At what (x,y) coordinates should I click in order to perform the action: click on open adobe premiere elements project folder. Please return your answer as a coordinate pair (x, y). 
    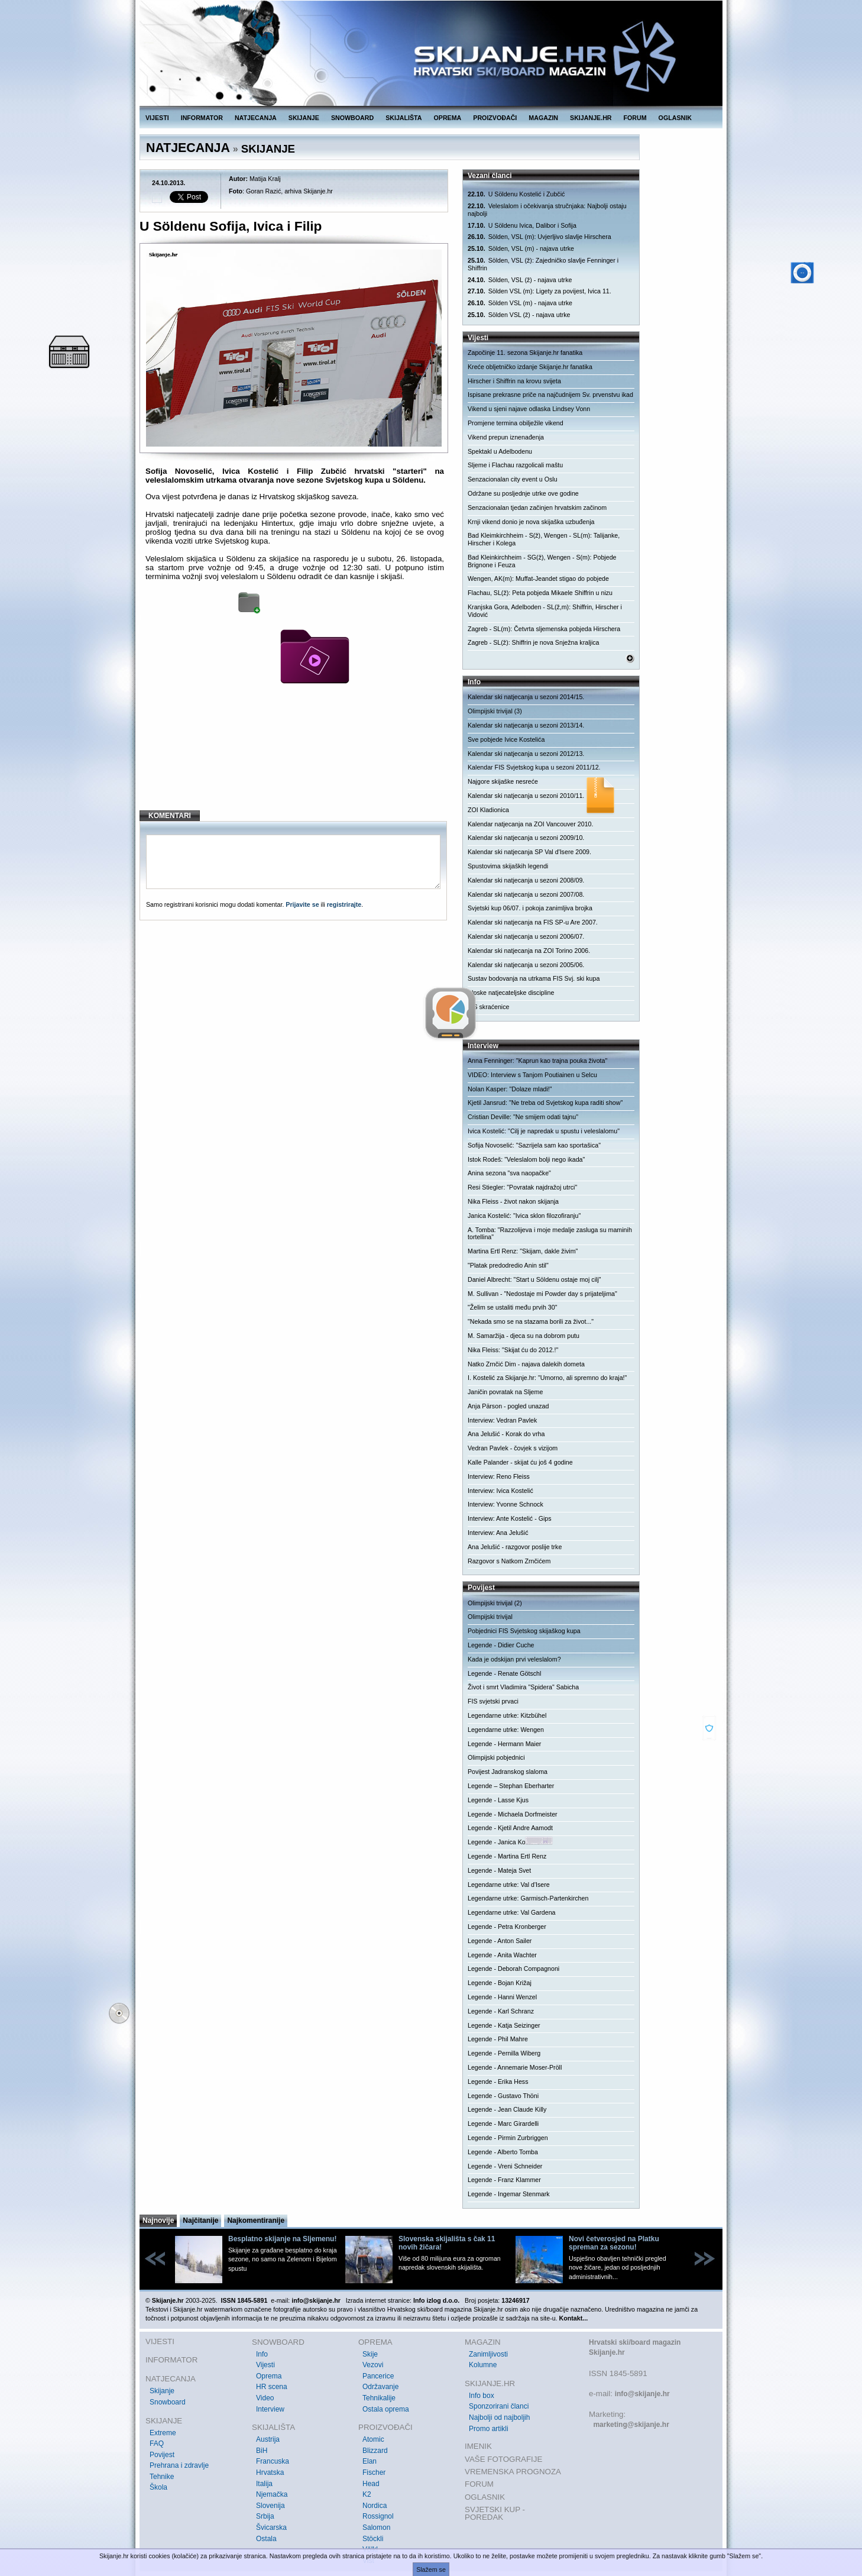
    Looking at the image, I should click on (315, 658).